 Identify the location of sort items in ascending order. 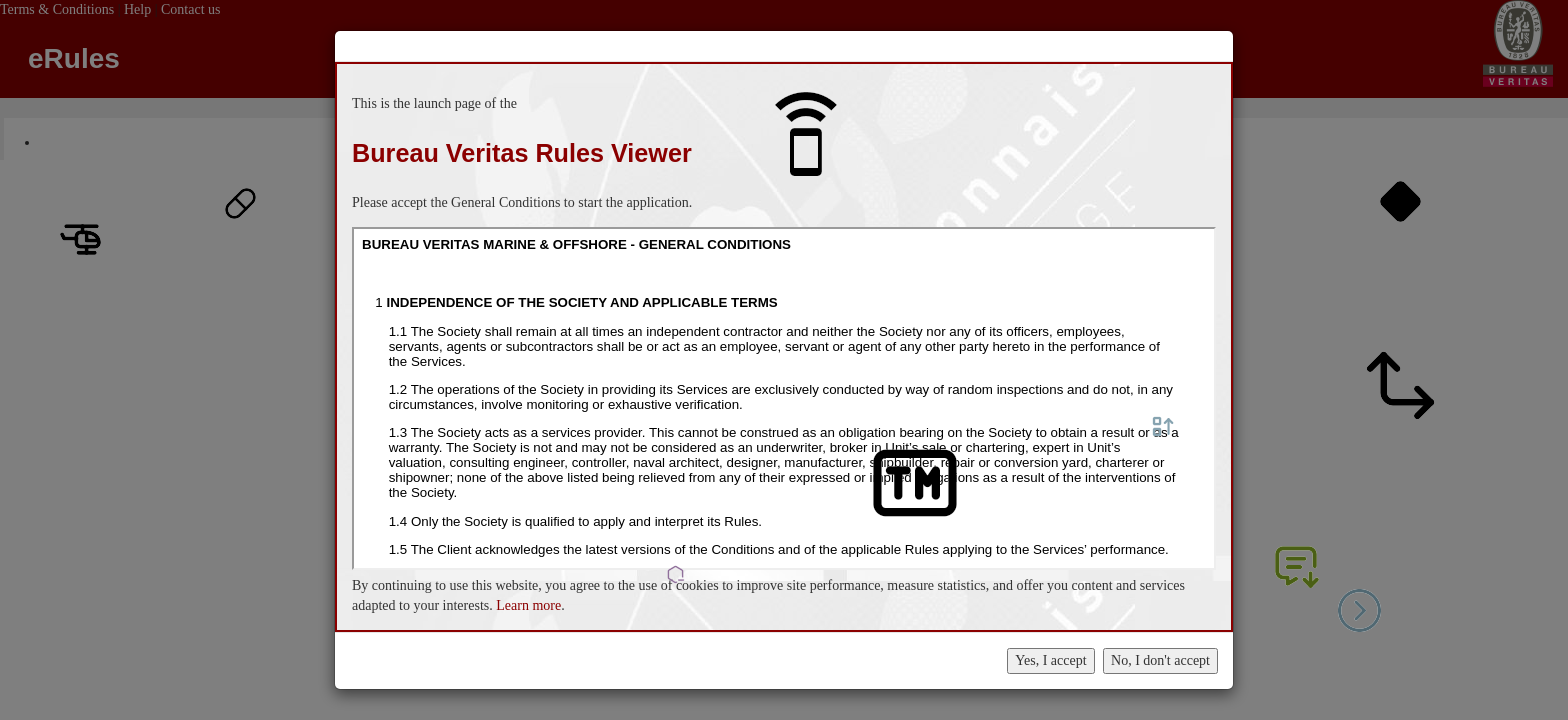
(1162, 426).